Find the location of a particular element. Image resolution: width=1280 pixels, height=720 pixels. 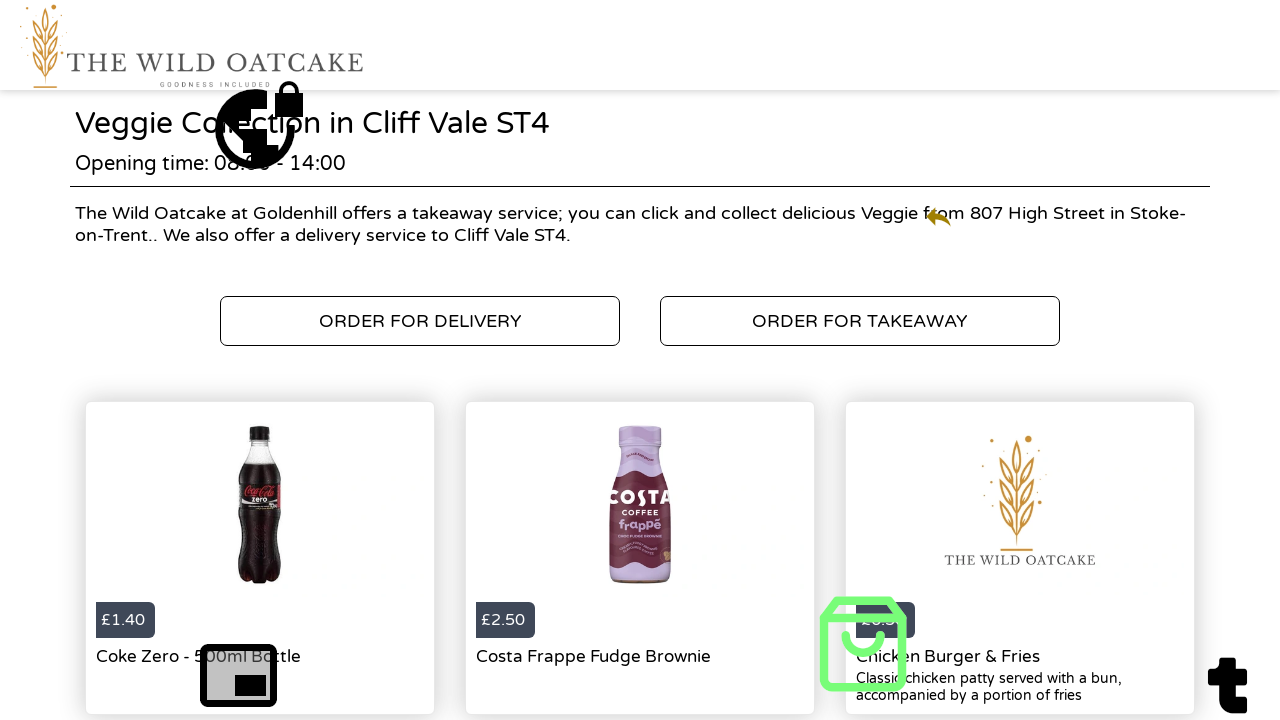

indicates active vpn connection is located at coordinates (259, 125).